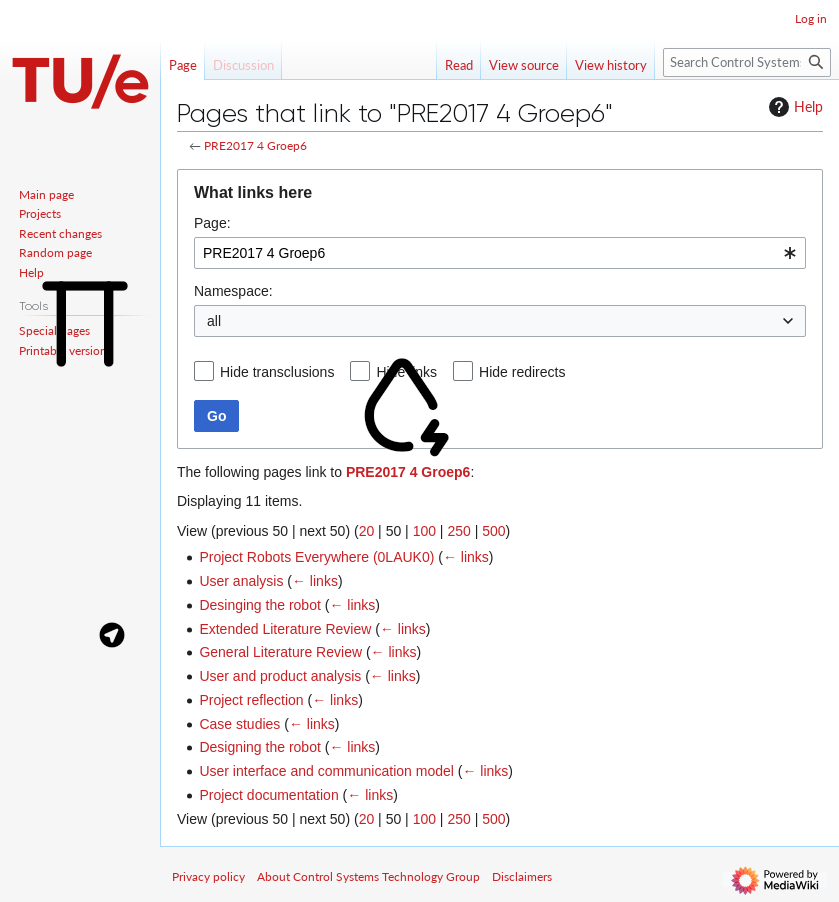 The width and height of the screenshot is (839, 902). Describe the element at coordinates (402, 405) in the screenshot. I see `hydroelectric power or water energy indicator` at that location.